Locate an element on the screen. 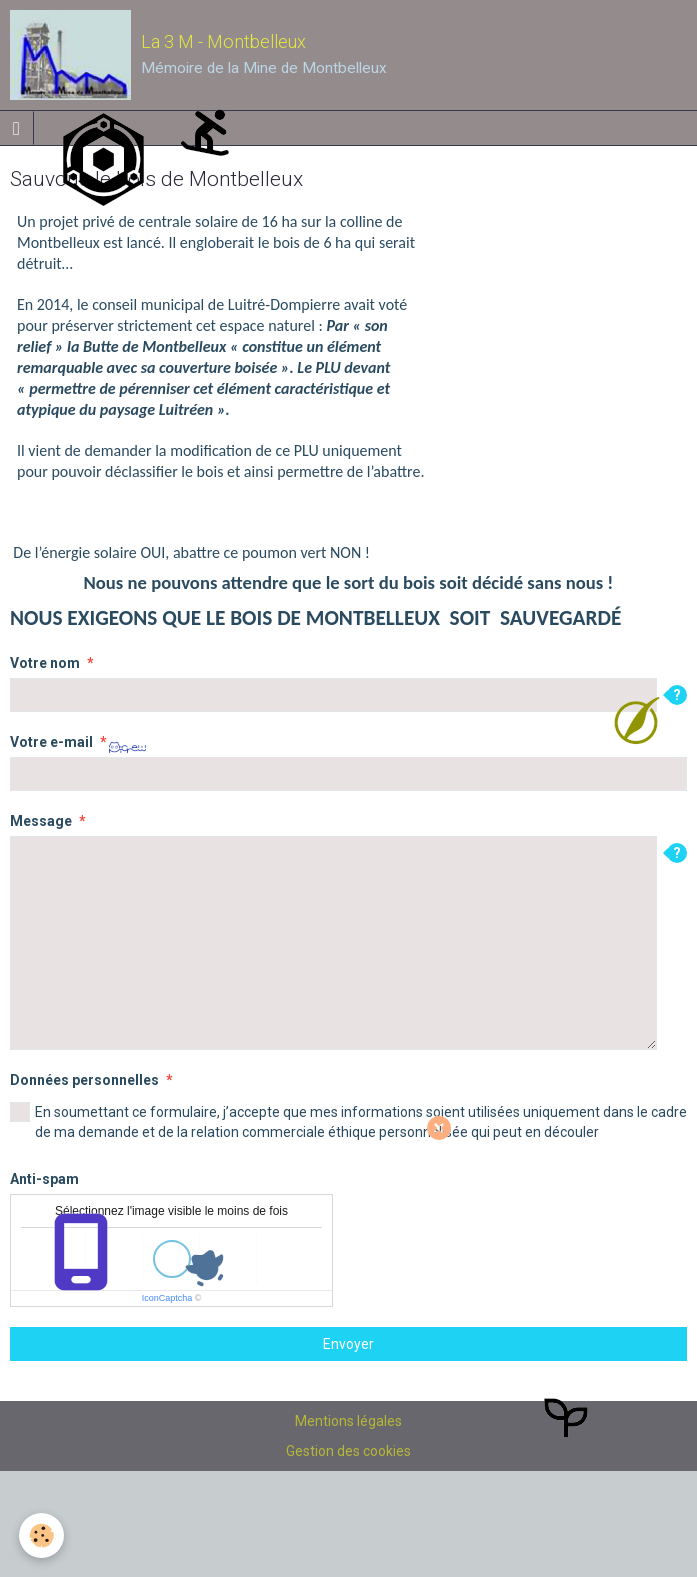 Image resolution: width=697 pixels, height=1577 pixels. open Nginx Proxy Manager dashboard is located at coordinates (103, 159).